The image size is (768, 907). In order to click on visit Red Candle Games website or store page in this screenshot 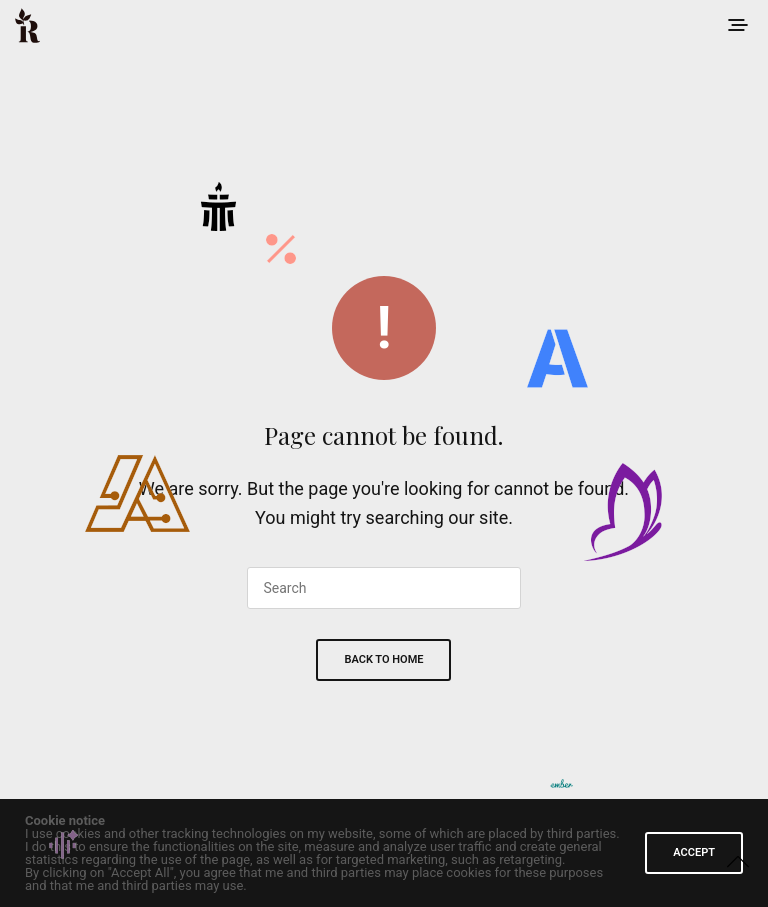, I will do `click(218, 206)`.